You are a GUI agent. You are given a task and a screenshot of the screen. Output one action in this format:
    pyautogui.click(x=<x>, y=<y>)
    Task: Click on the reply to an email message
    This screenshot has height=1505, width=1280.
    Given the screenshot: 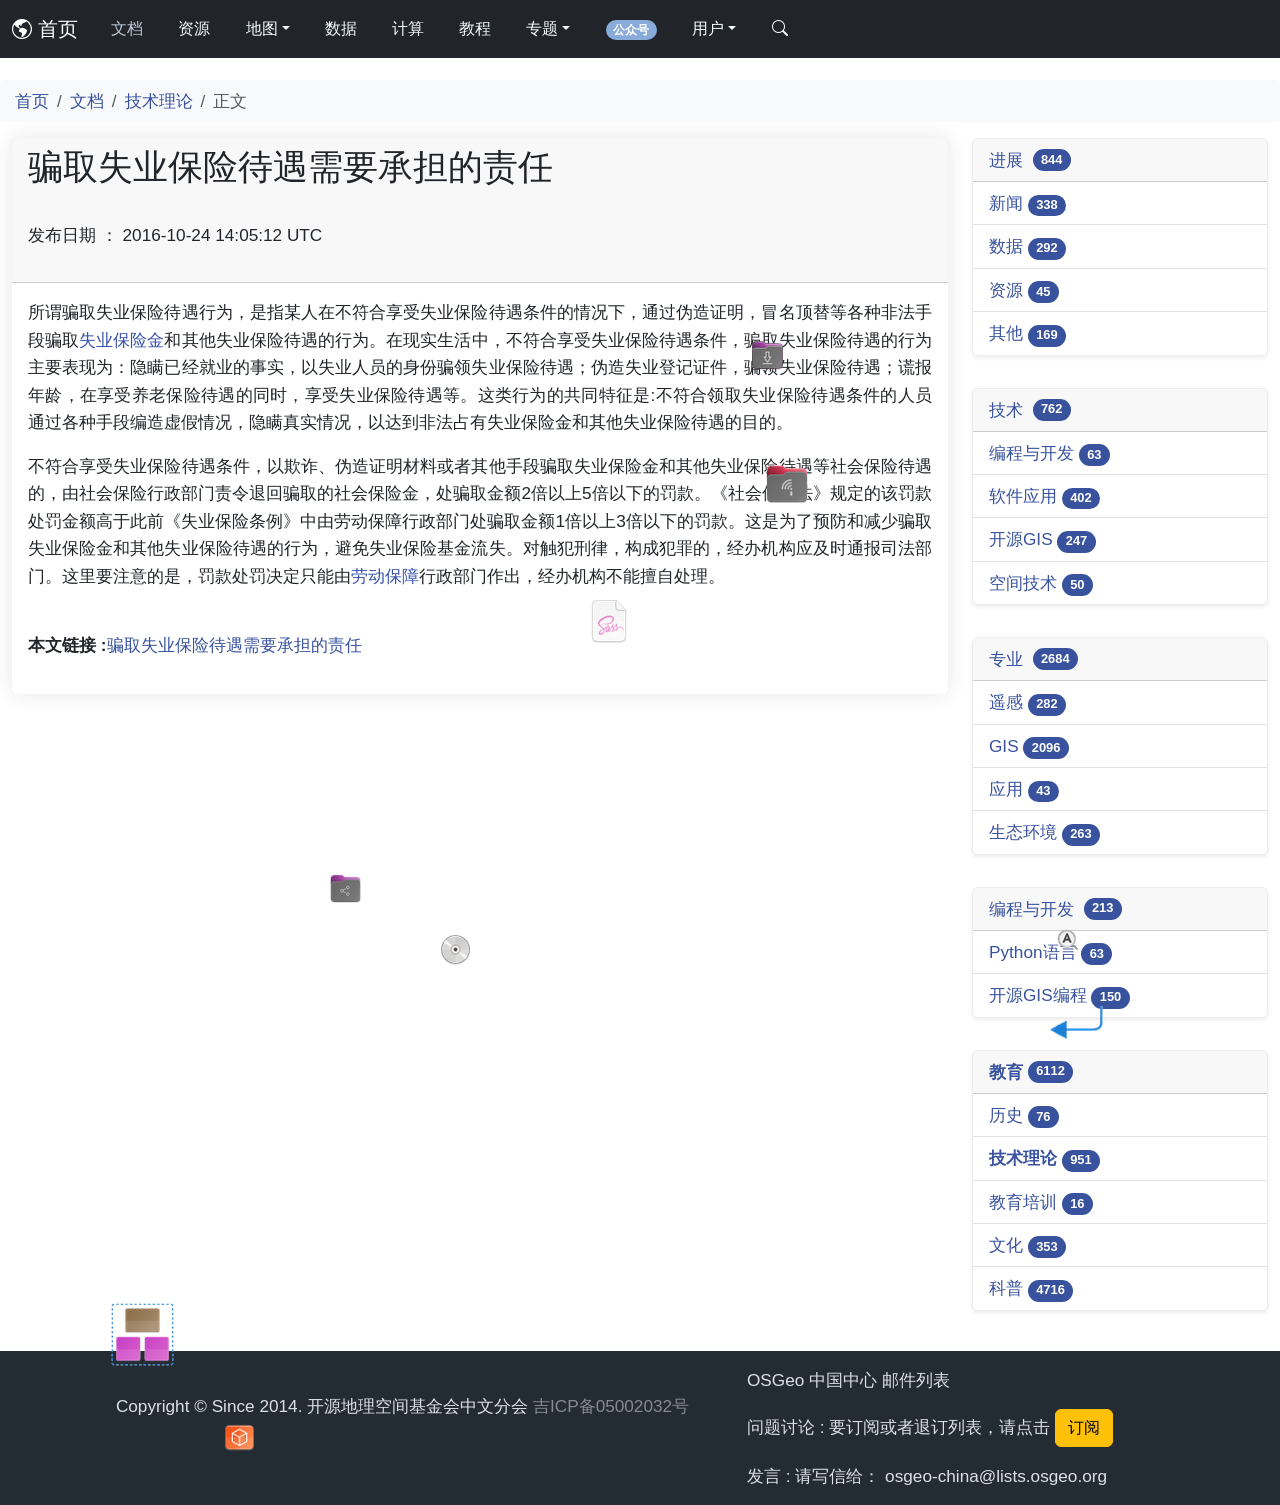 What is the action you would take?
    pyautogui.click(x=1075, y=1018)
    